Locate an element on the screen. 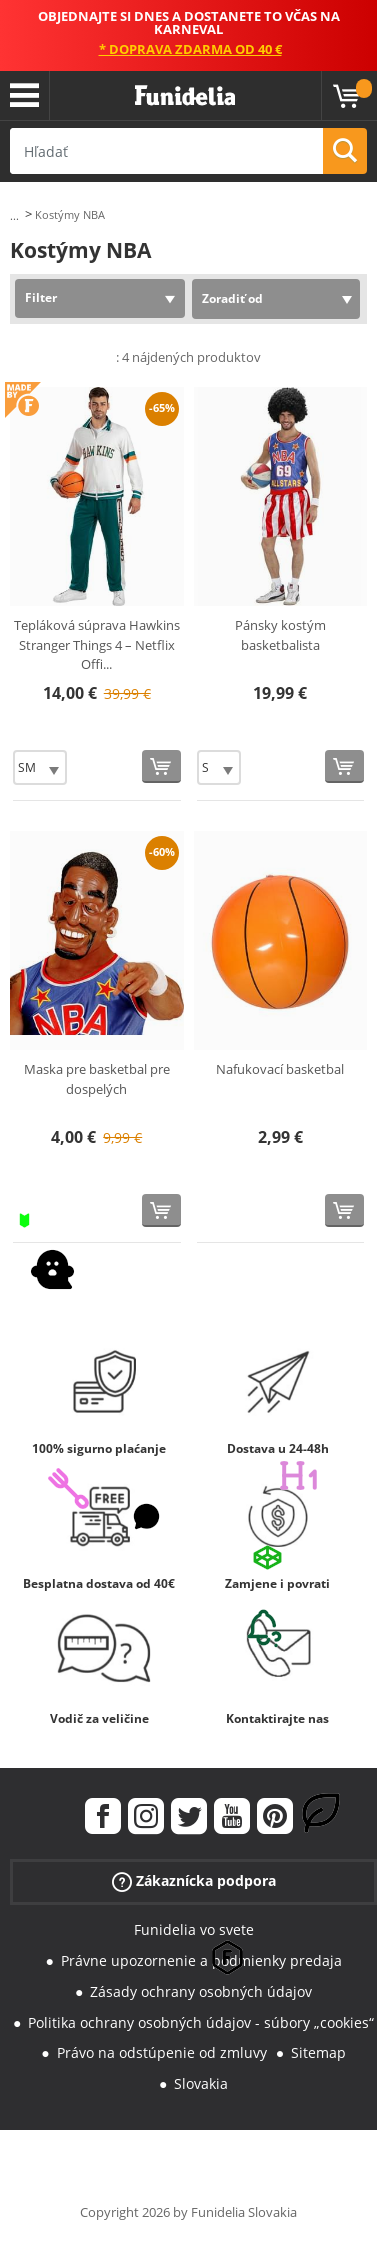 The width and height of the screenshot is (377, 2254). indicates verified or certified status is located at coordinates (24, 1220).